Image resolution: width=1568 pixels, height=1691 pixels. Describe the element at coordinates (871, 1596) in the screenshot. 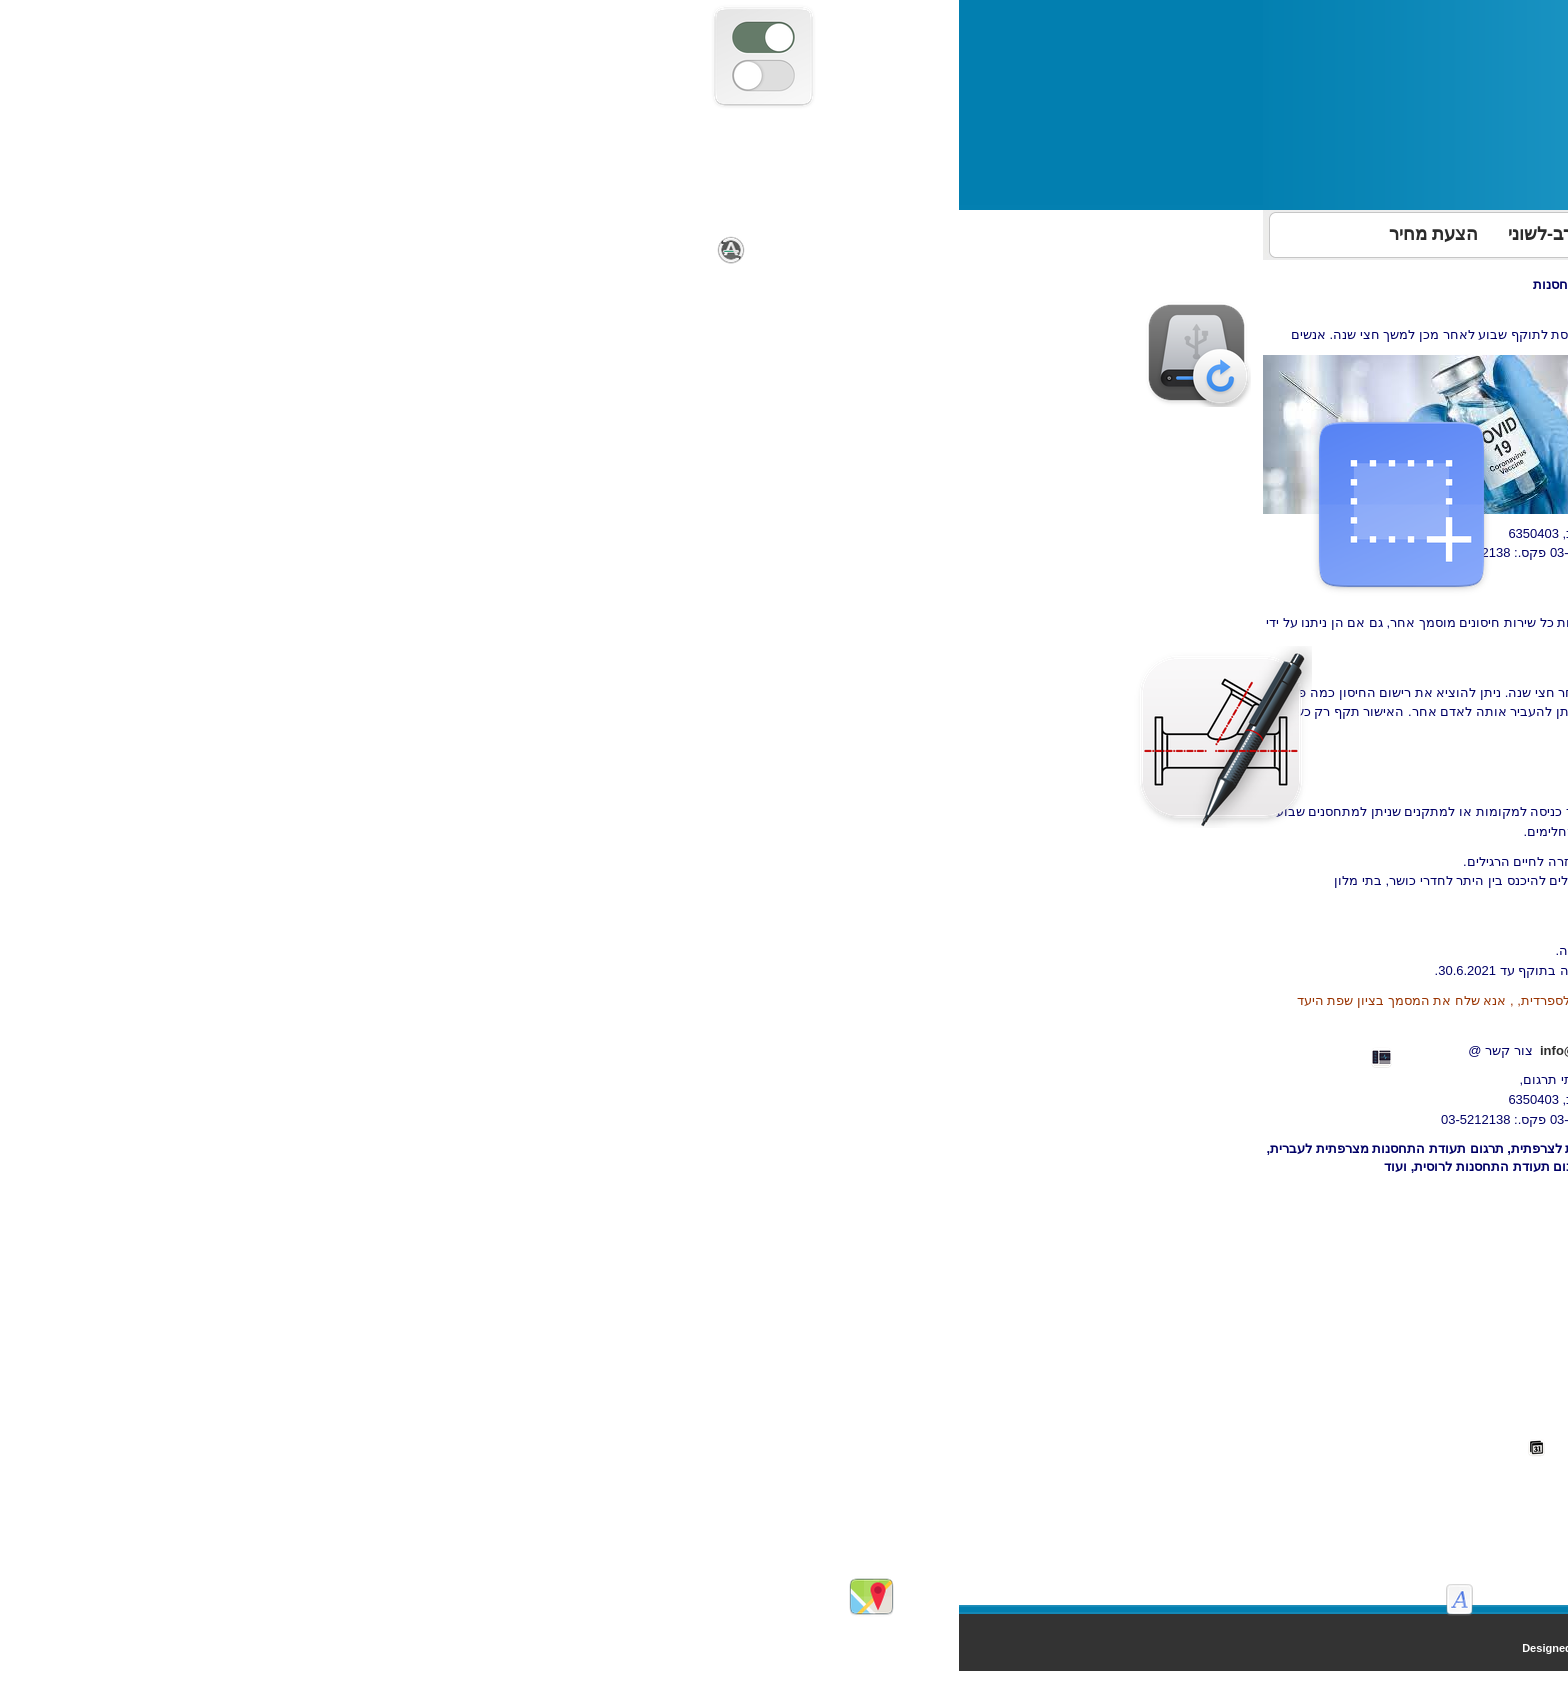

I see `open the maps application` at that location.